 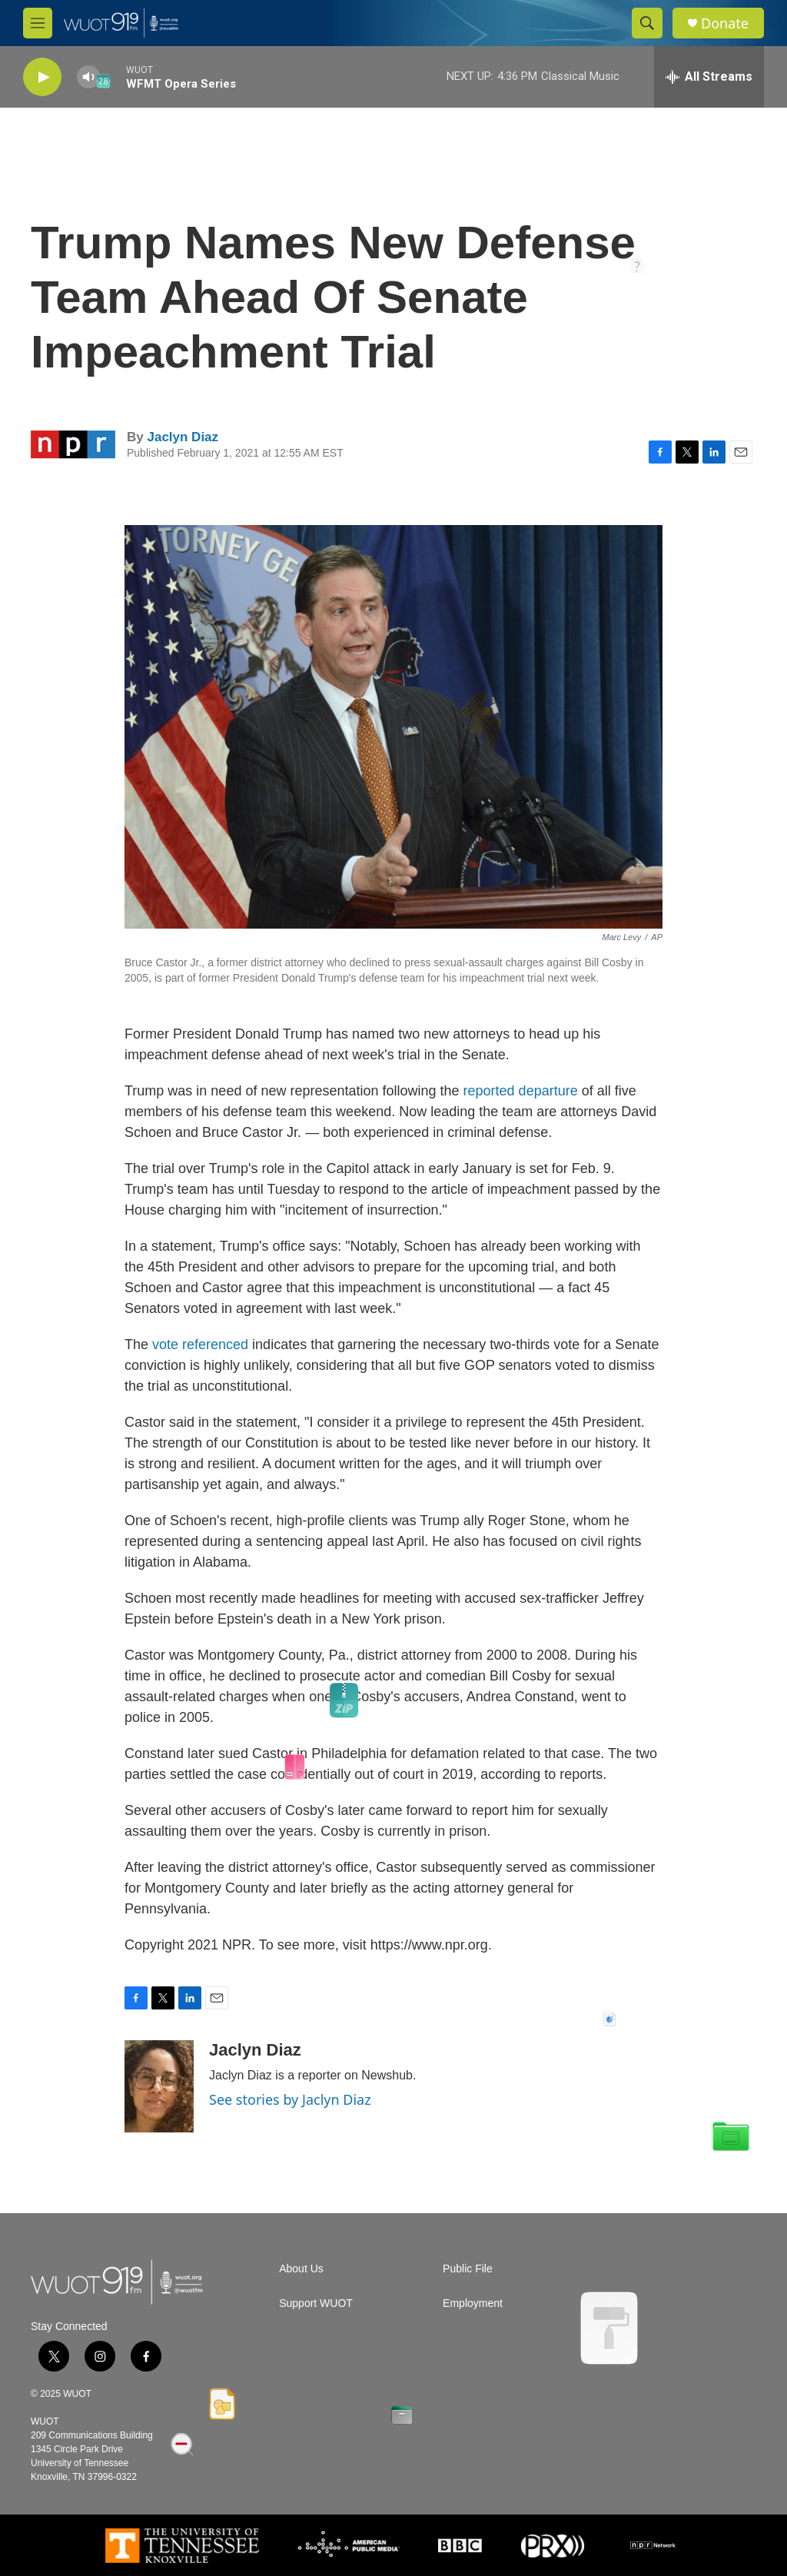 What do you see at coordinates (731, 2136) in the screenshot?
I see `open desktop folder` at bounding box center [731, 2136].